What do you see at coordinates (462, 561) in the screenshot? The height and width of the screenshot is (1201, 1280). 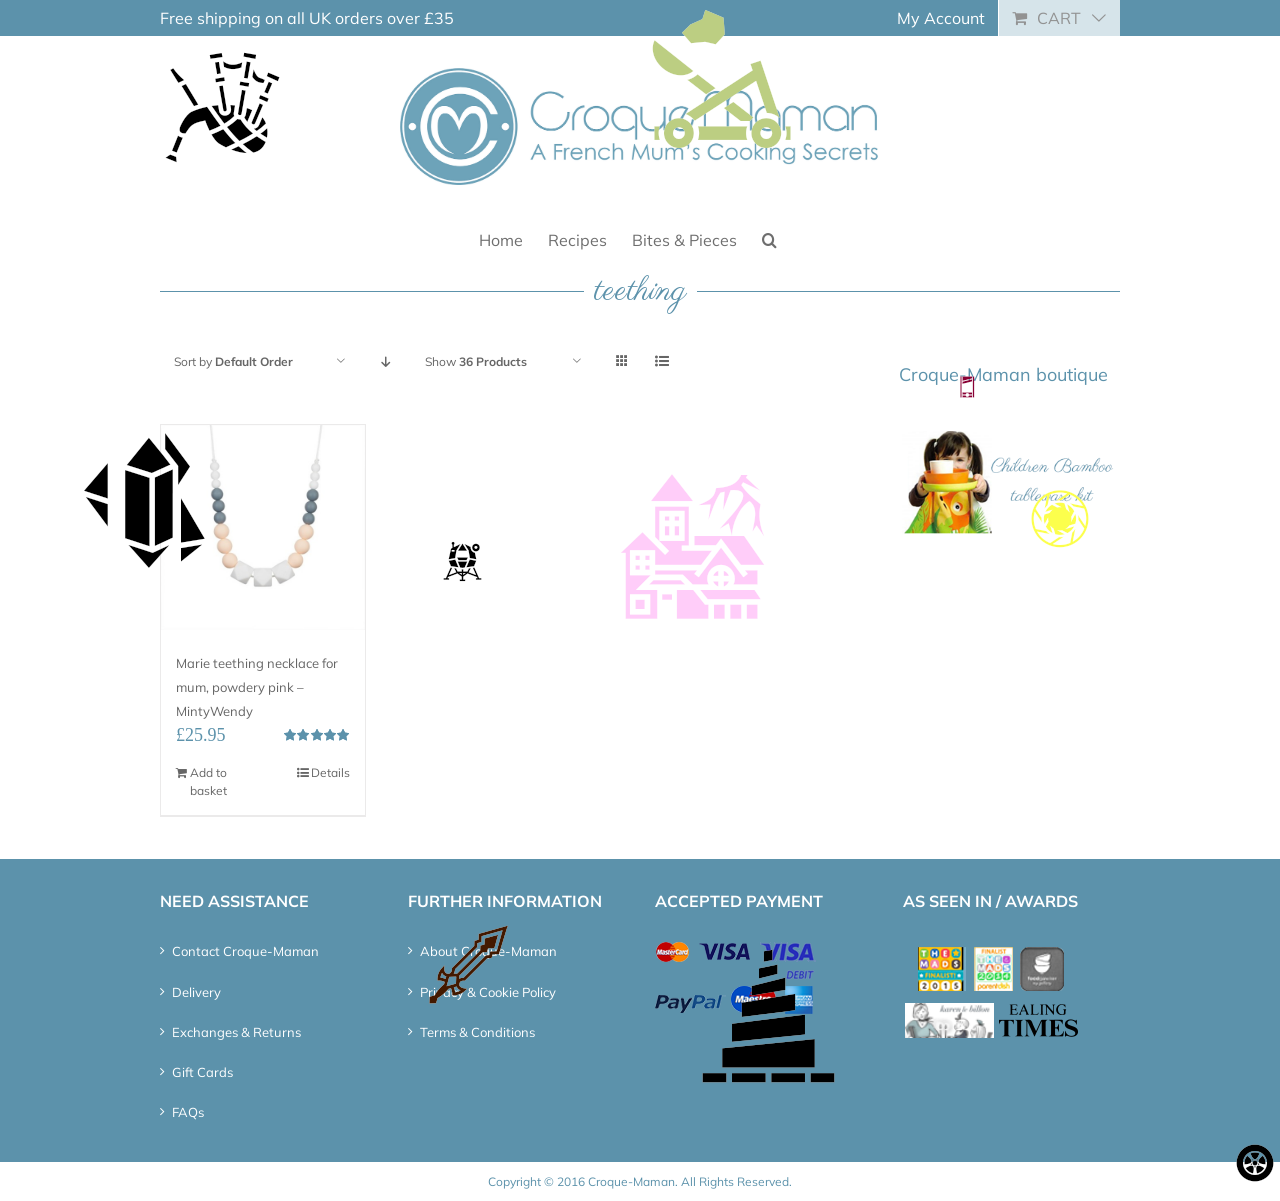 I see `access space exploration game content` at bounding box center [462, 561].